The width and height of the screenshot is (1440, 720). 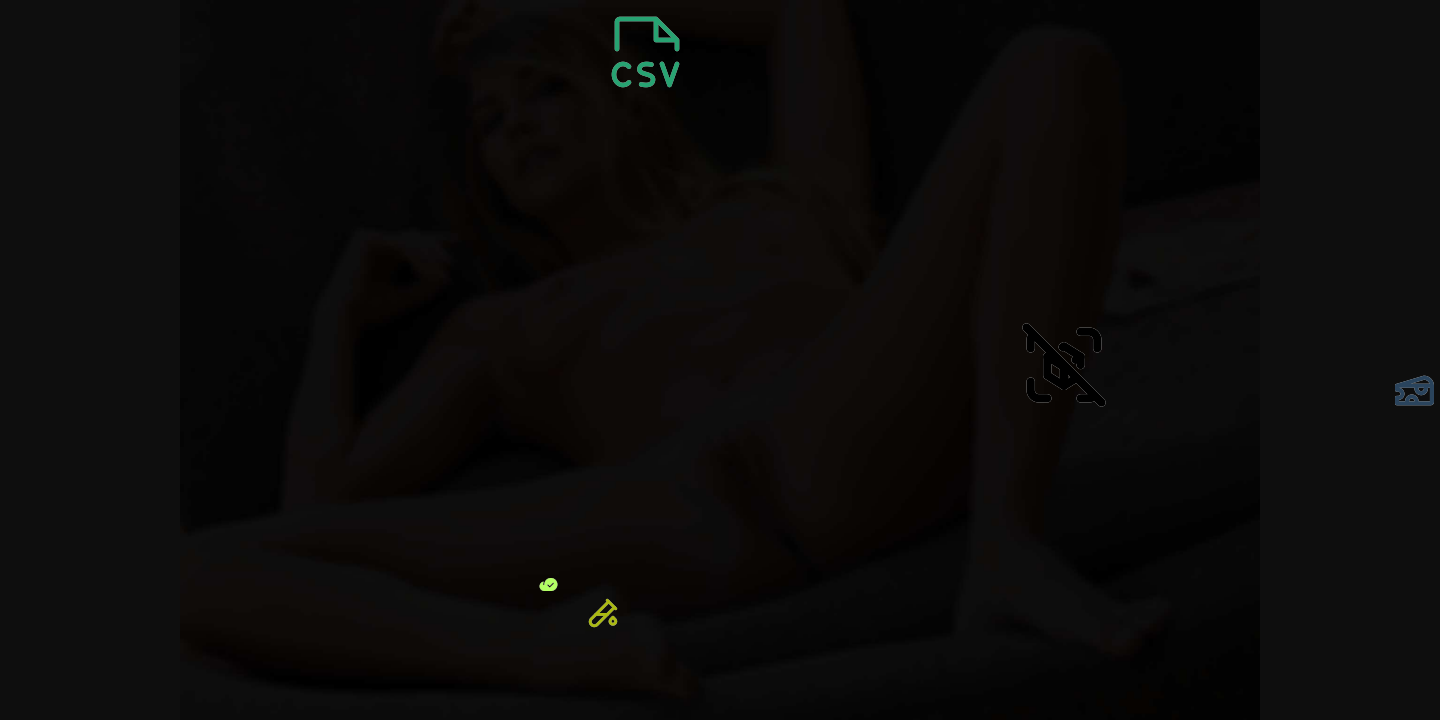 I want to click on open or view a CSV file, so click(x=647, y=55).